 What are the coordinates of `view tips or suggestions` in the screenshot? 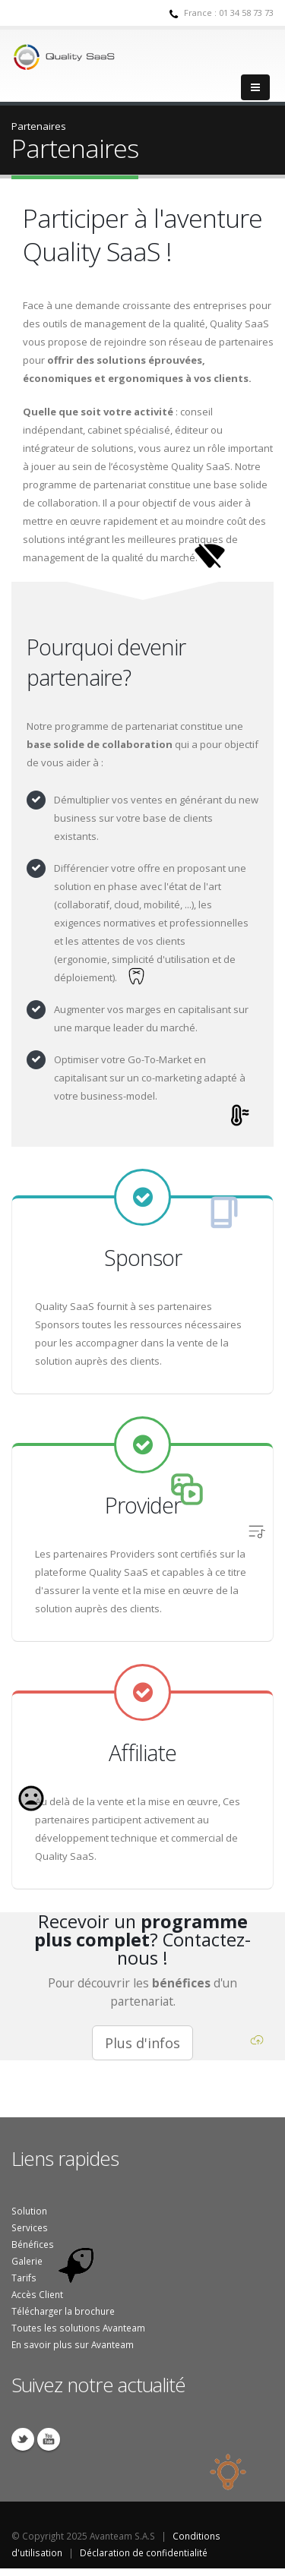 It's located at (228, 2472).